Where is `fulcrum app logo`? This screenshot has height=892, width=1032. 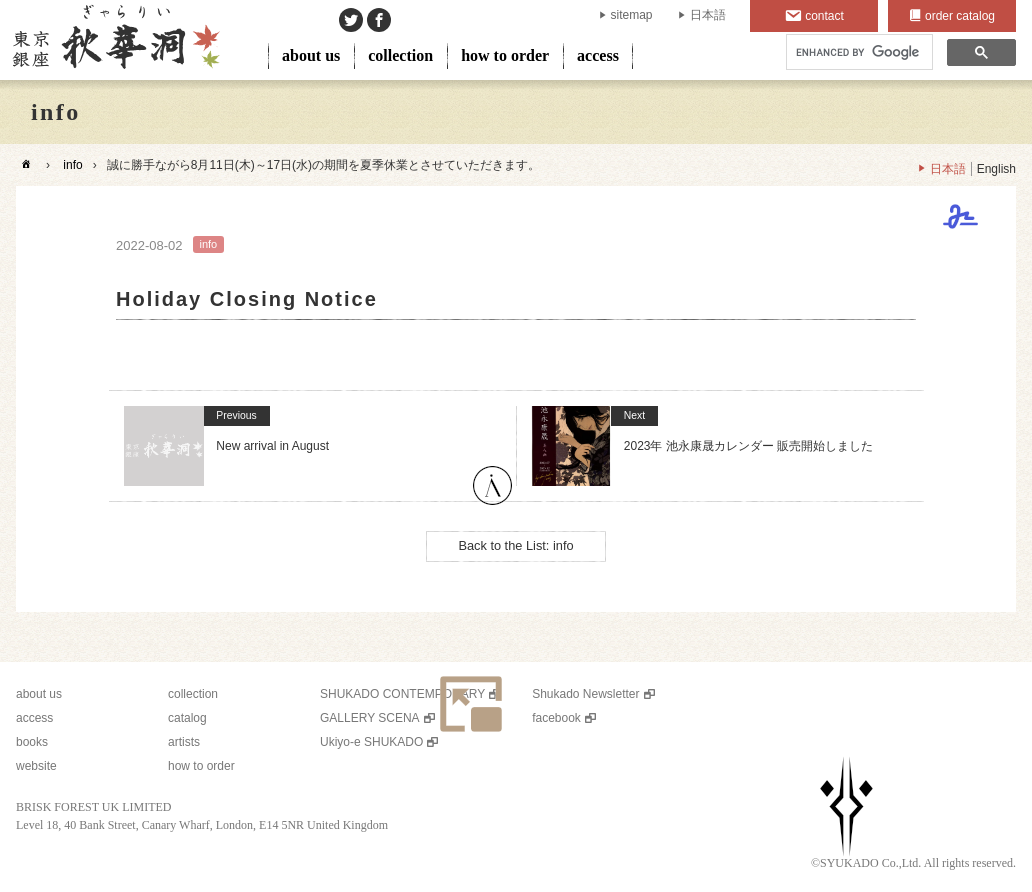
fulcrum app logo is located at coordinates (846, 806).